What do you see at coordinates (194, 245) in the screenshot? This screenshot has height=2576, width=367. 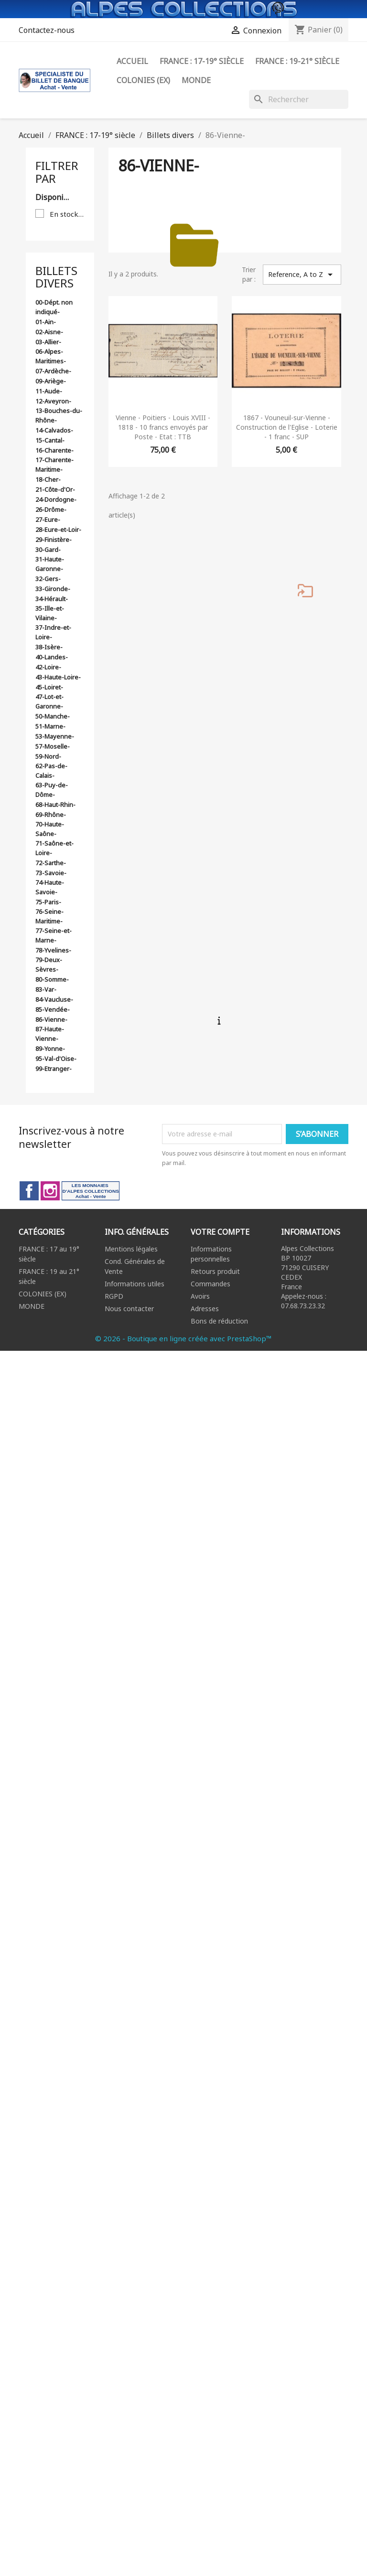 I see `an open folder in a file browser` at bounding box center [194, 245].